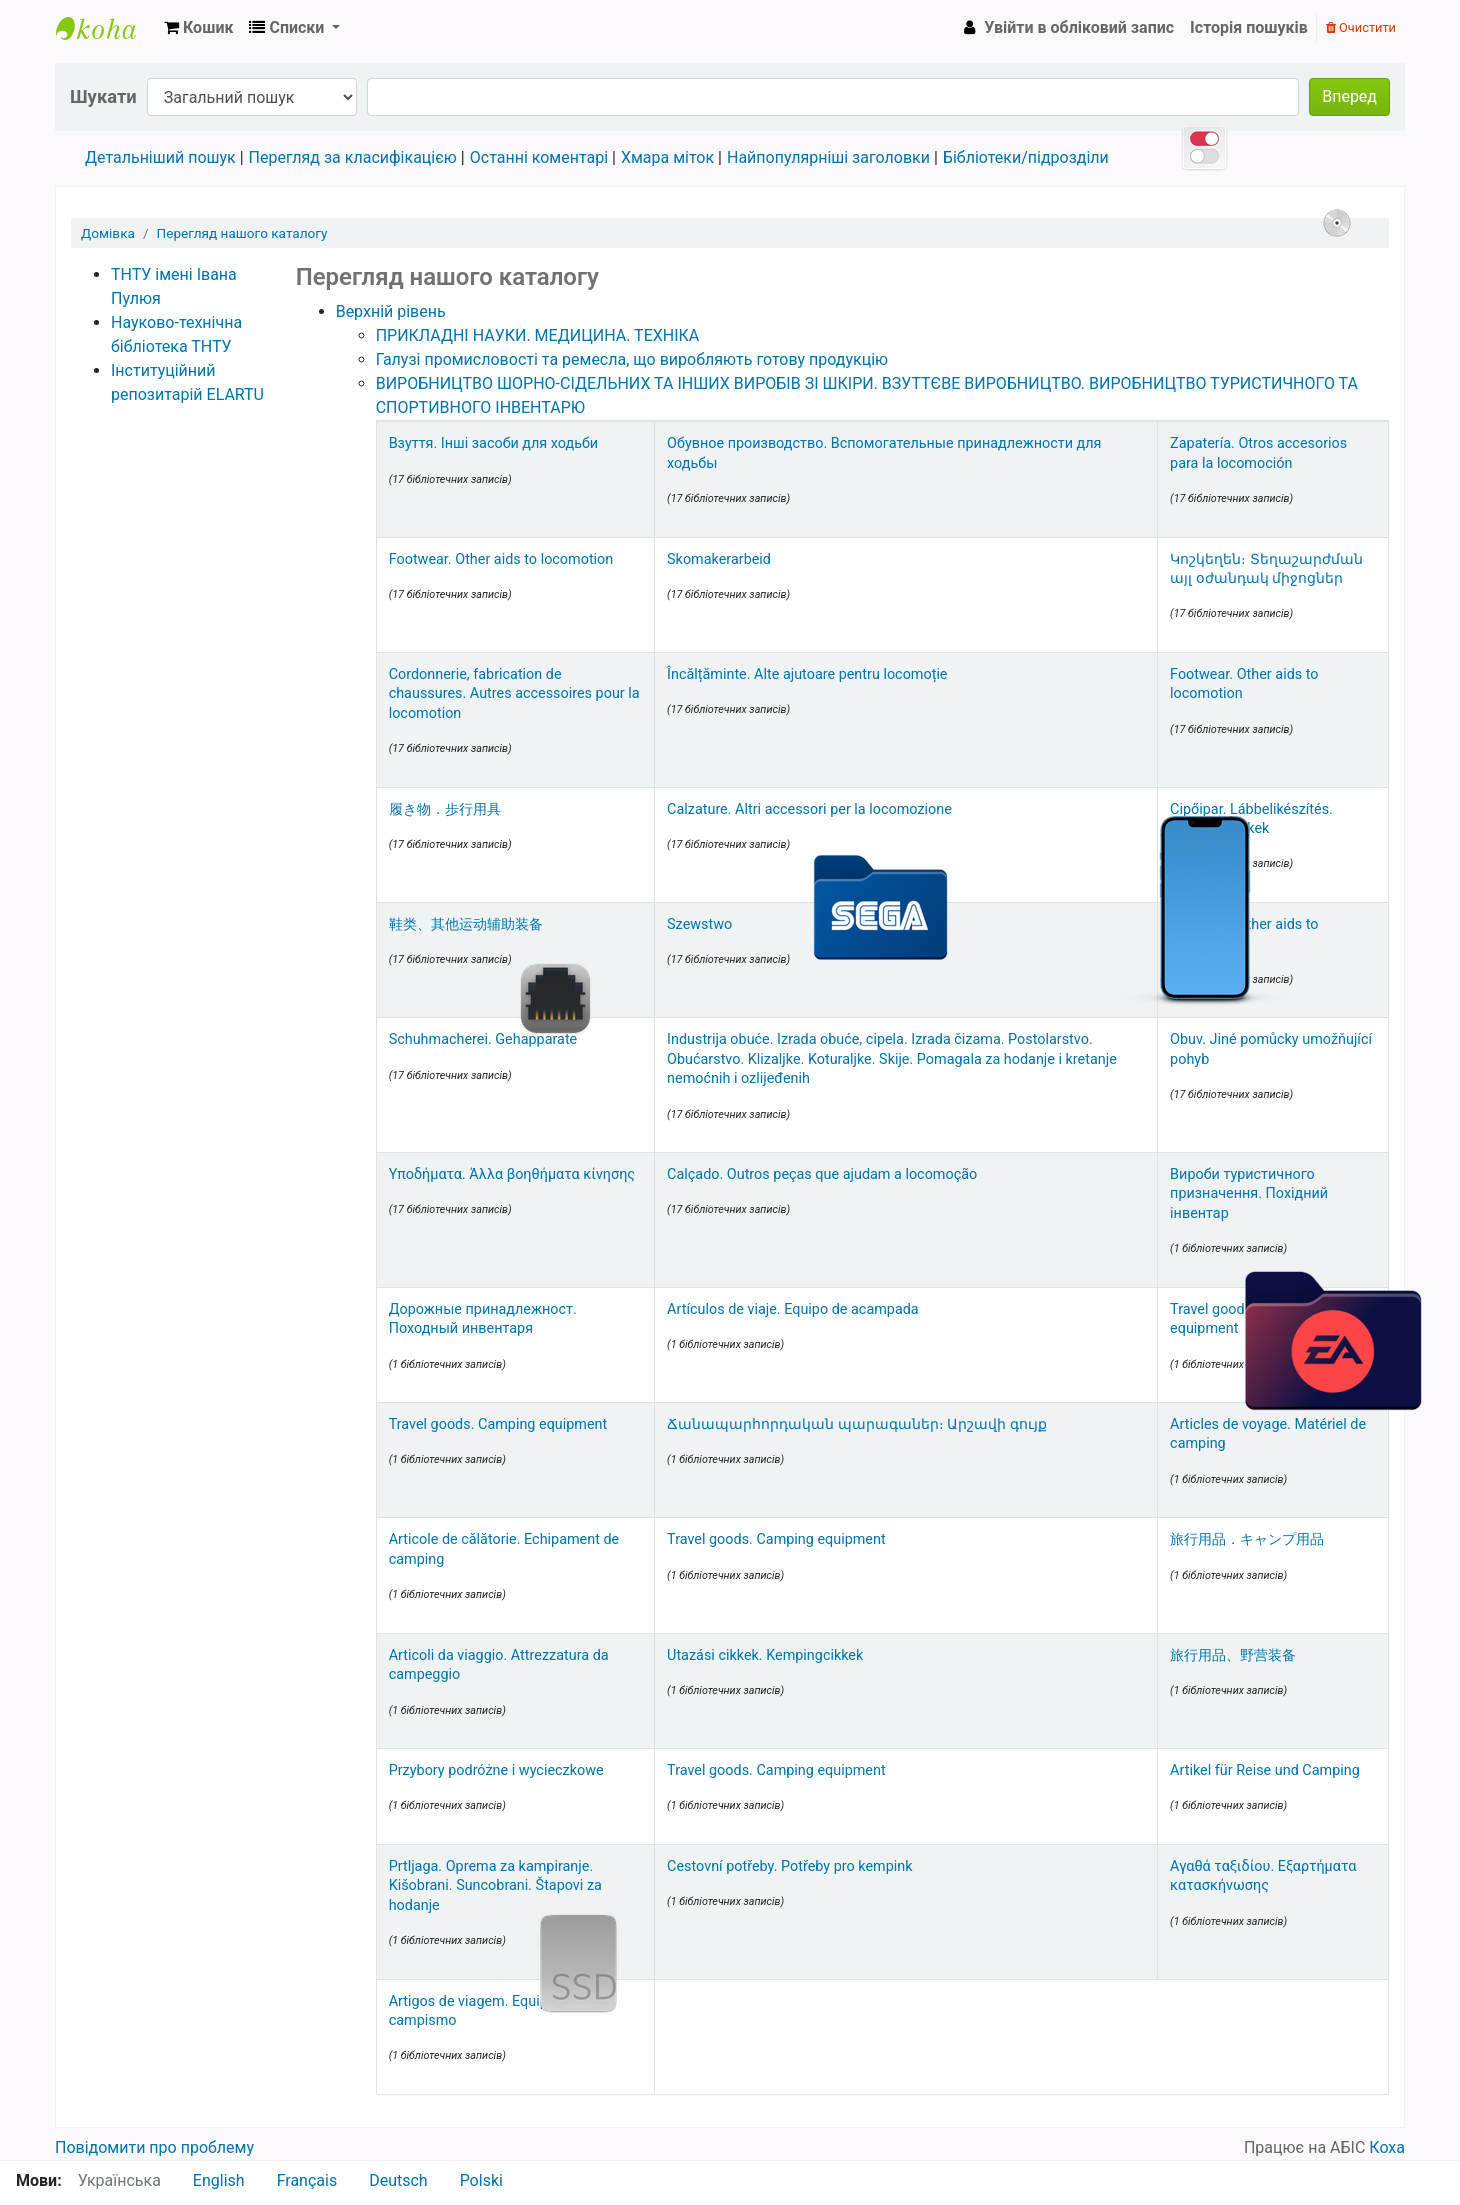 This screenshot has width=1460, height=2205. I want to click on open gnome tweaks settings, so click(1204, 147).